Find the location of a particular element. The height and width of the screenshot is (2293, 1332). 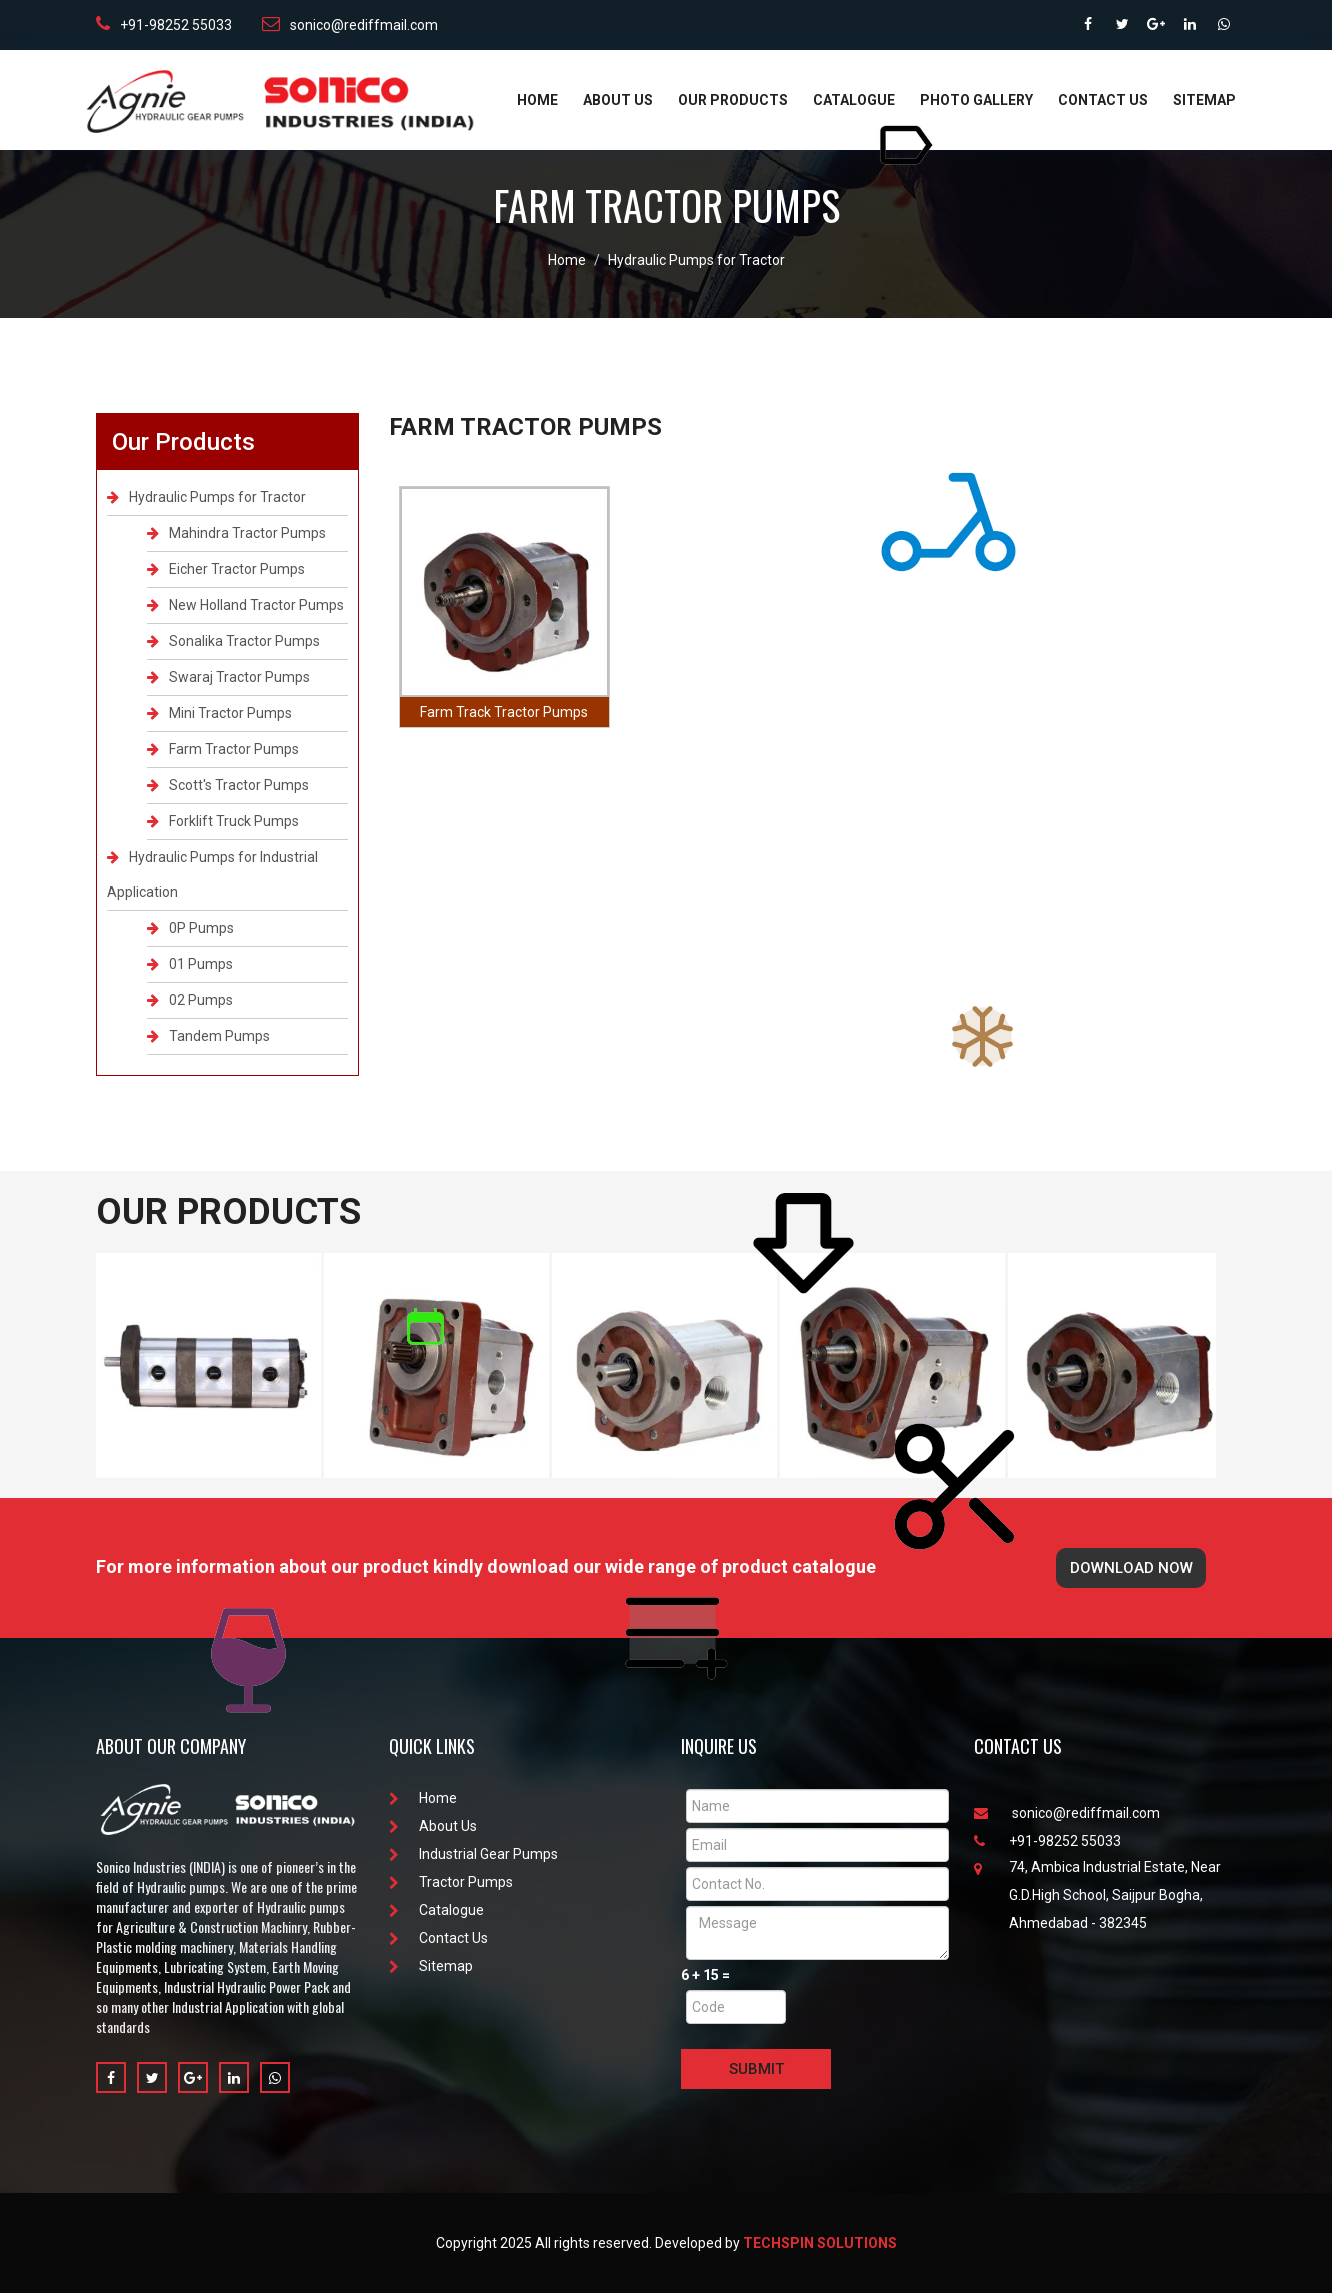

toggle air conditioning or cooling mode is located at coordinates (982, 1036).